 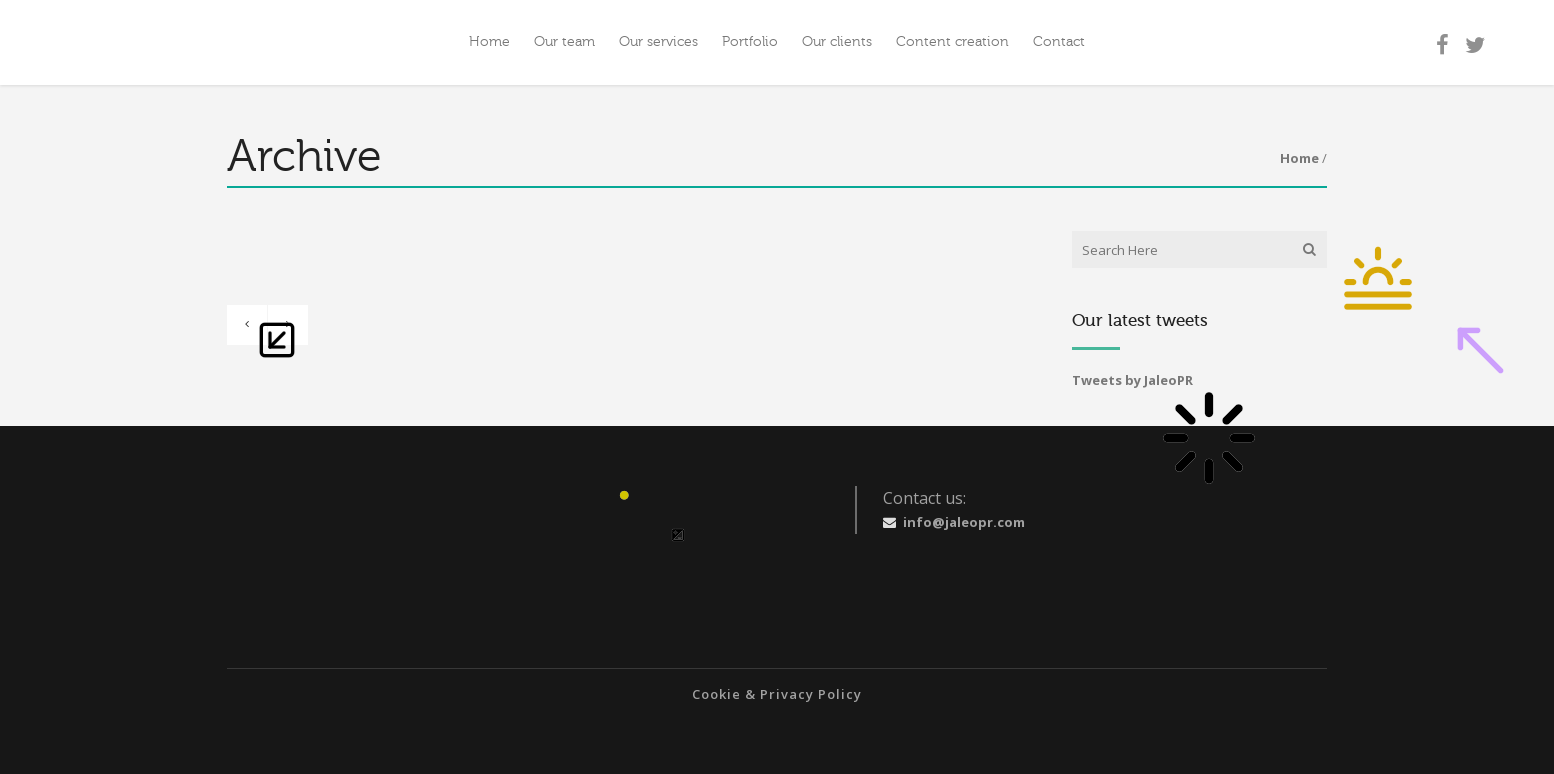 What do you see at coordinates (1378, 279) in the screenshot?
I see `indicates hazy or foggy weather conditions` at bounding box center [1378, 279].